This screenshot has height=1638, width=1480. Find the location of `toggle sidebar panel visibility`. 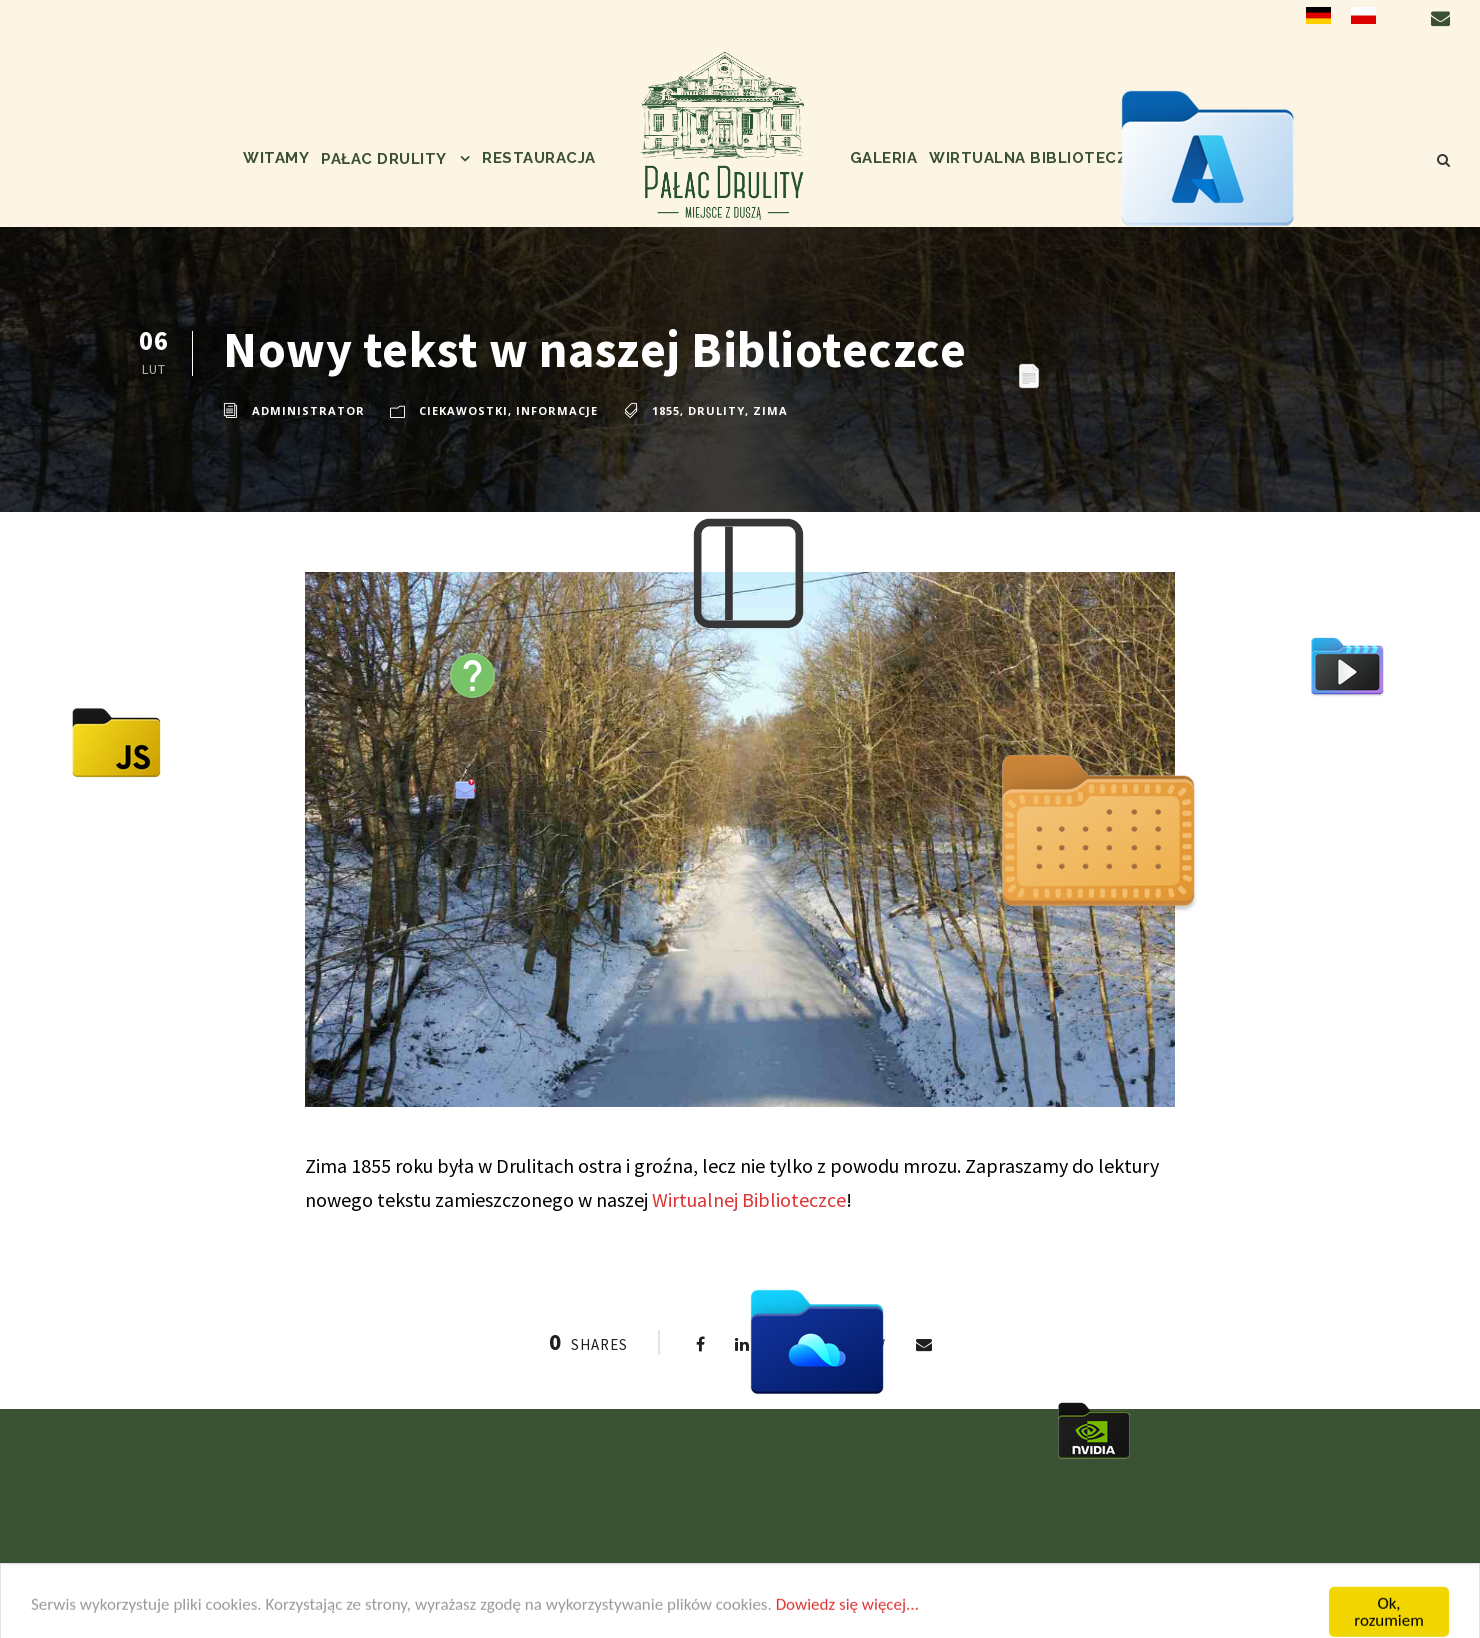

toggle sidebar panel visibility is located at coordinates (748, 573).